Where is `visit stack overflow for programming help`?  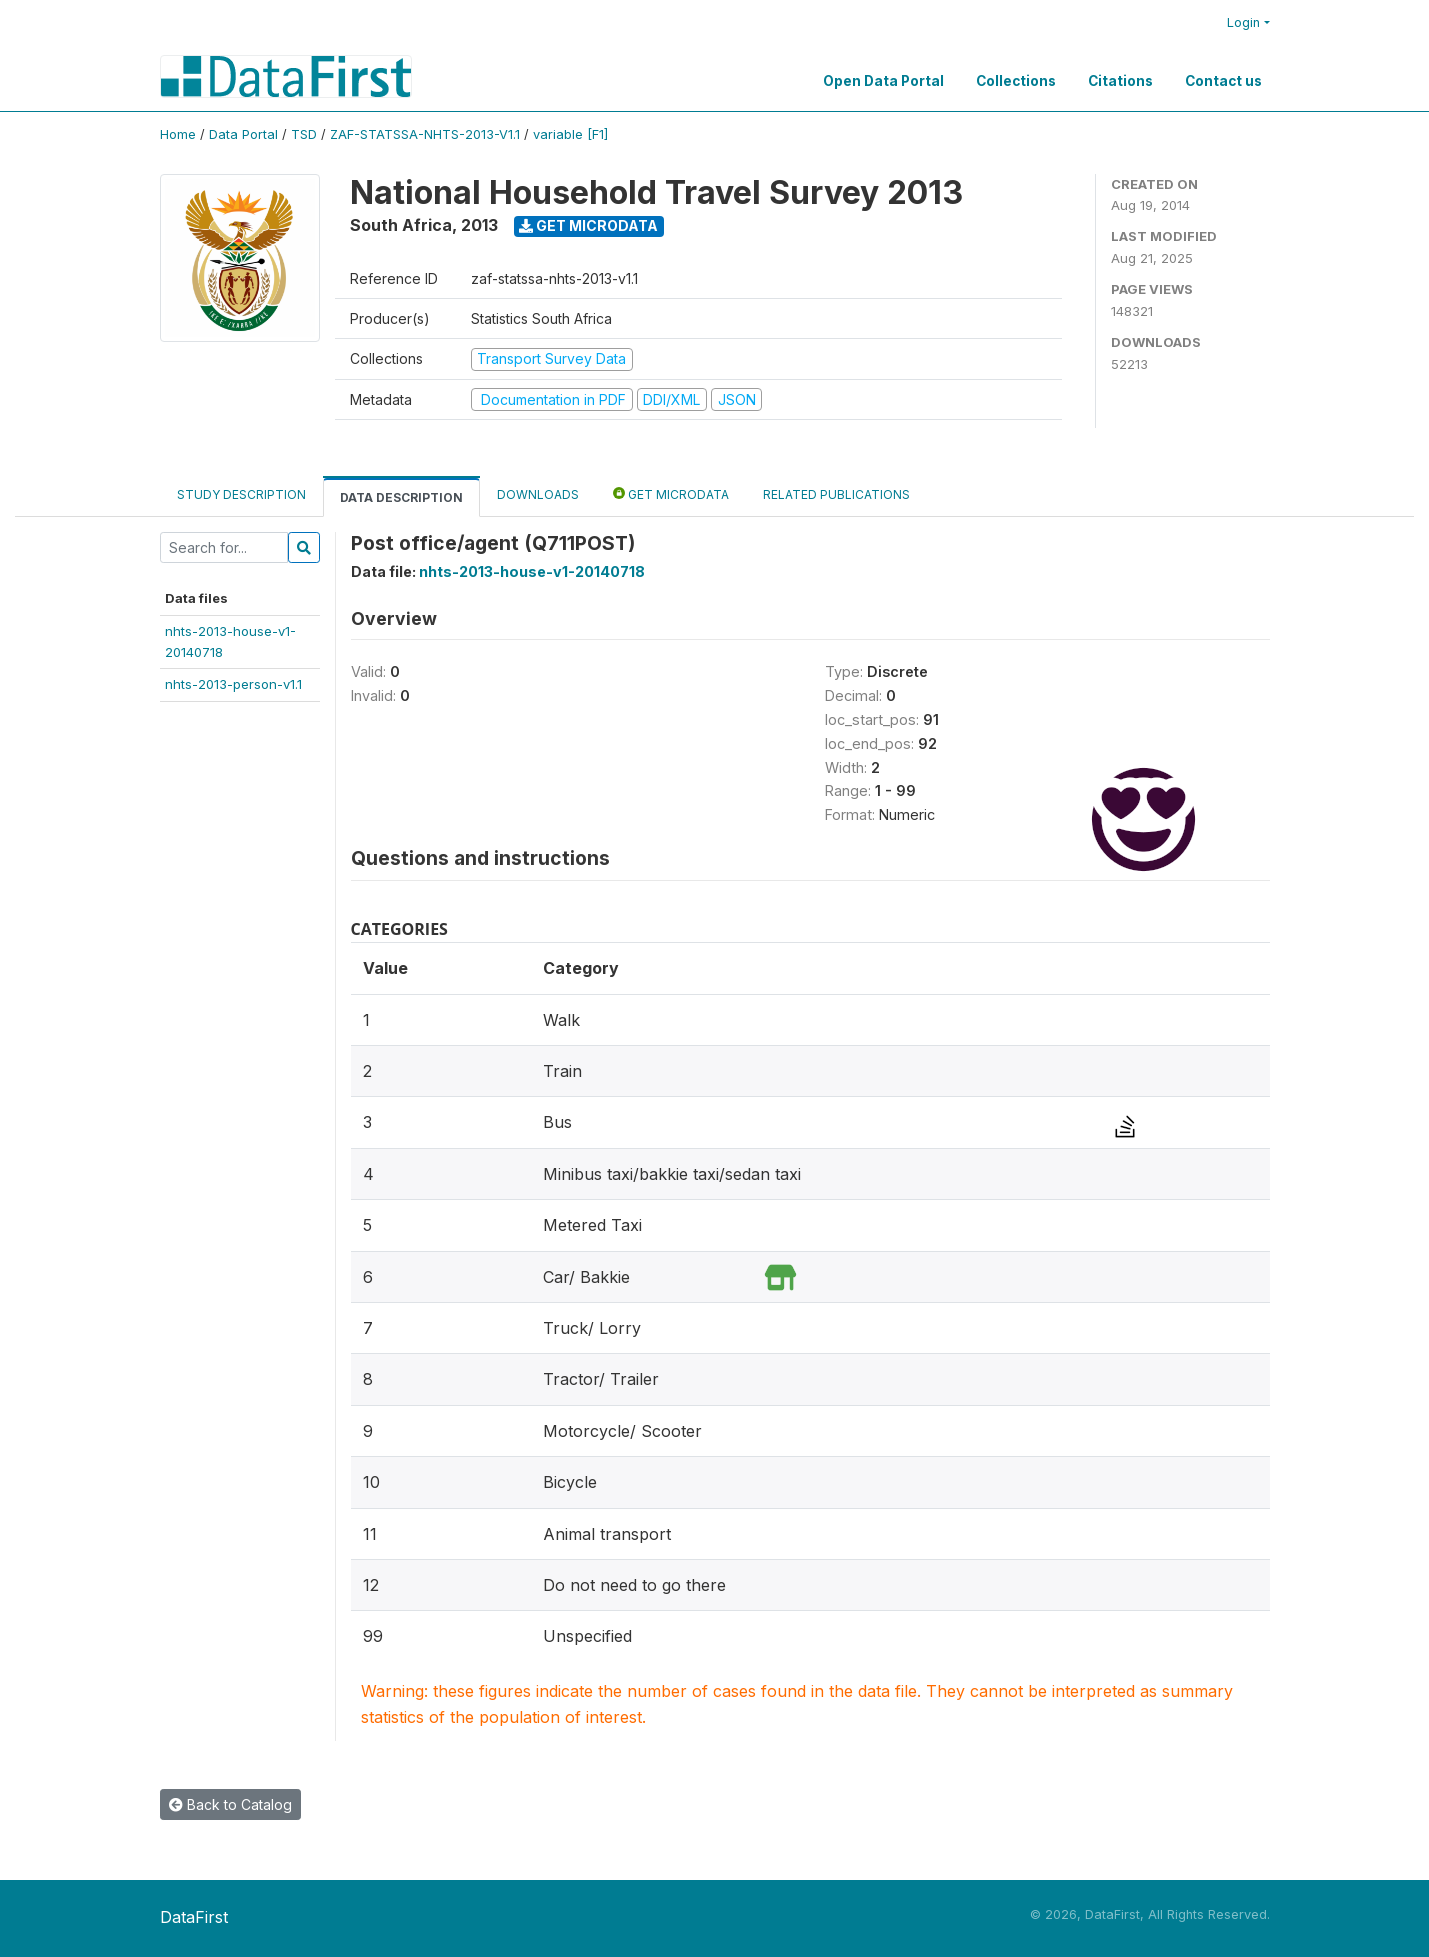 visit stack overflow for programming help is located at coordinates (1125, 1127).